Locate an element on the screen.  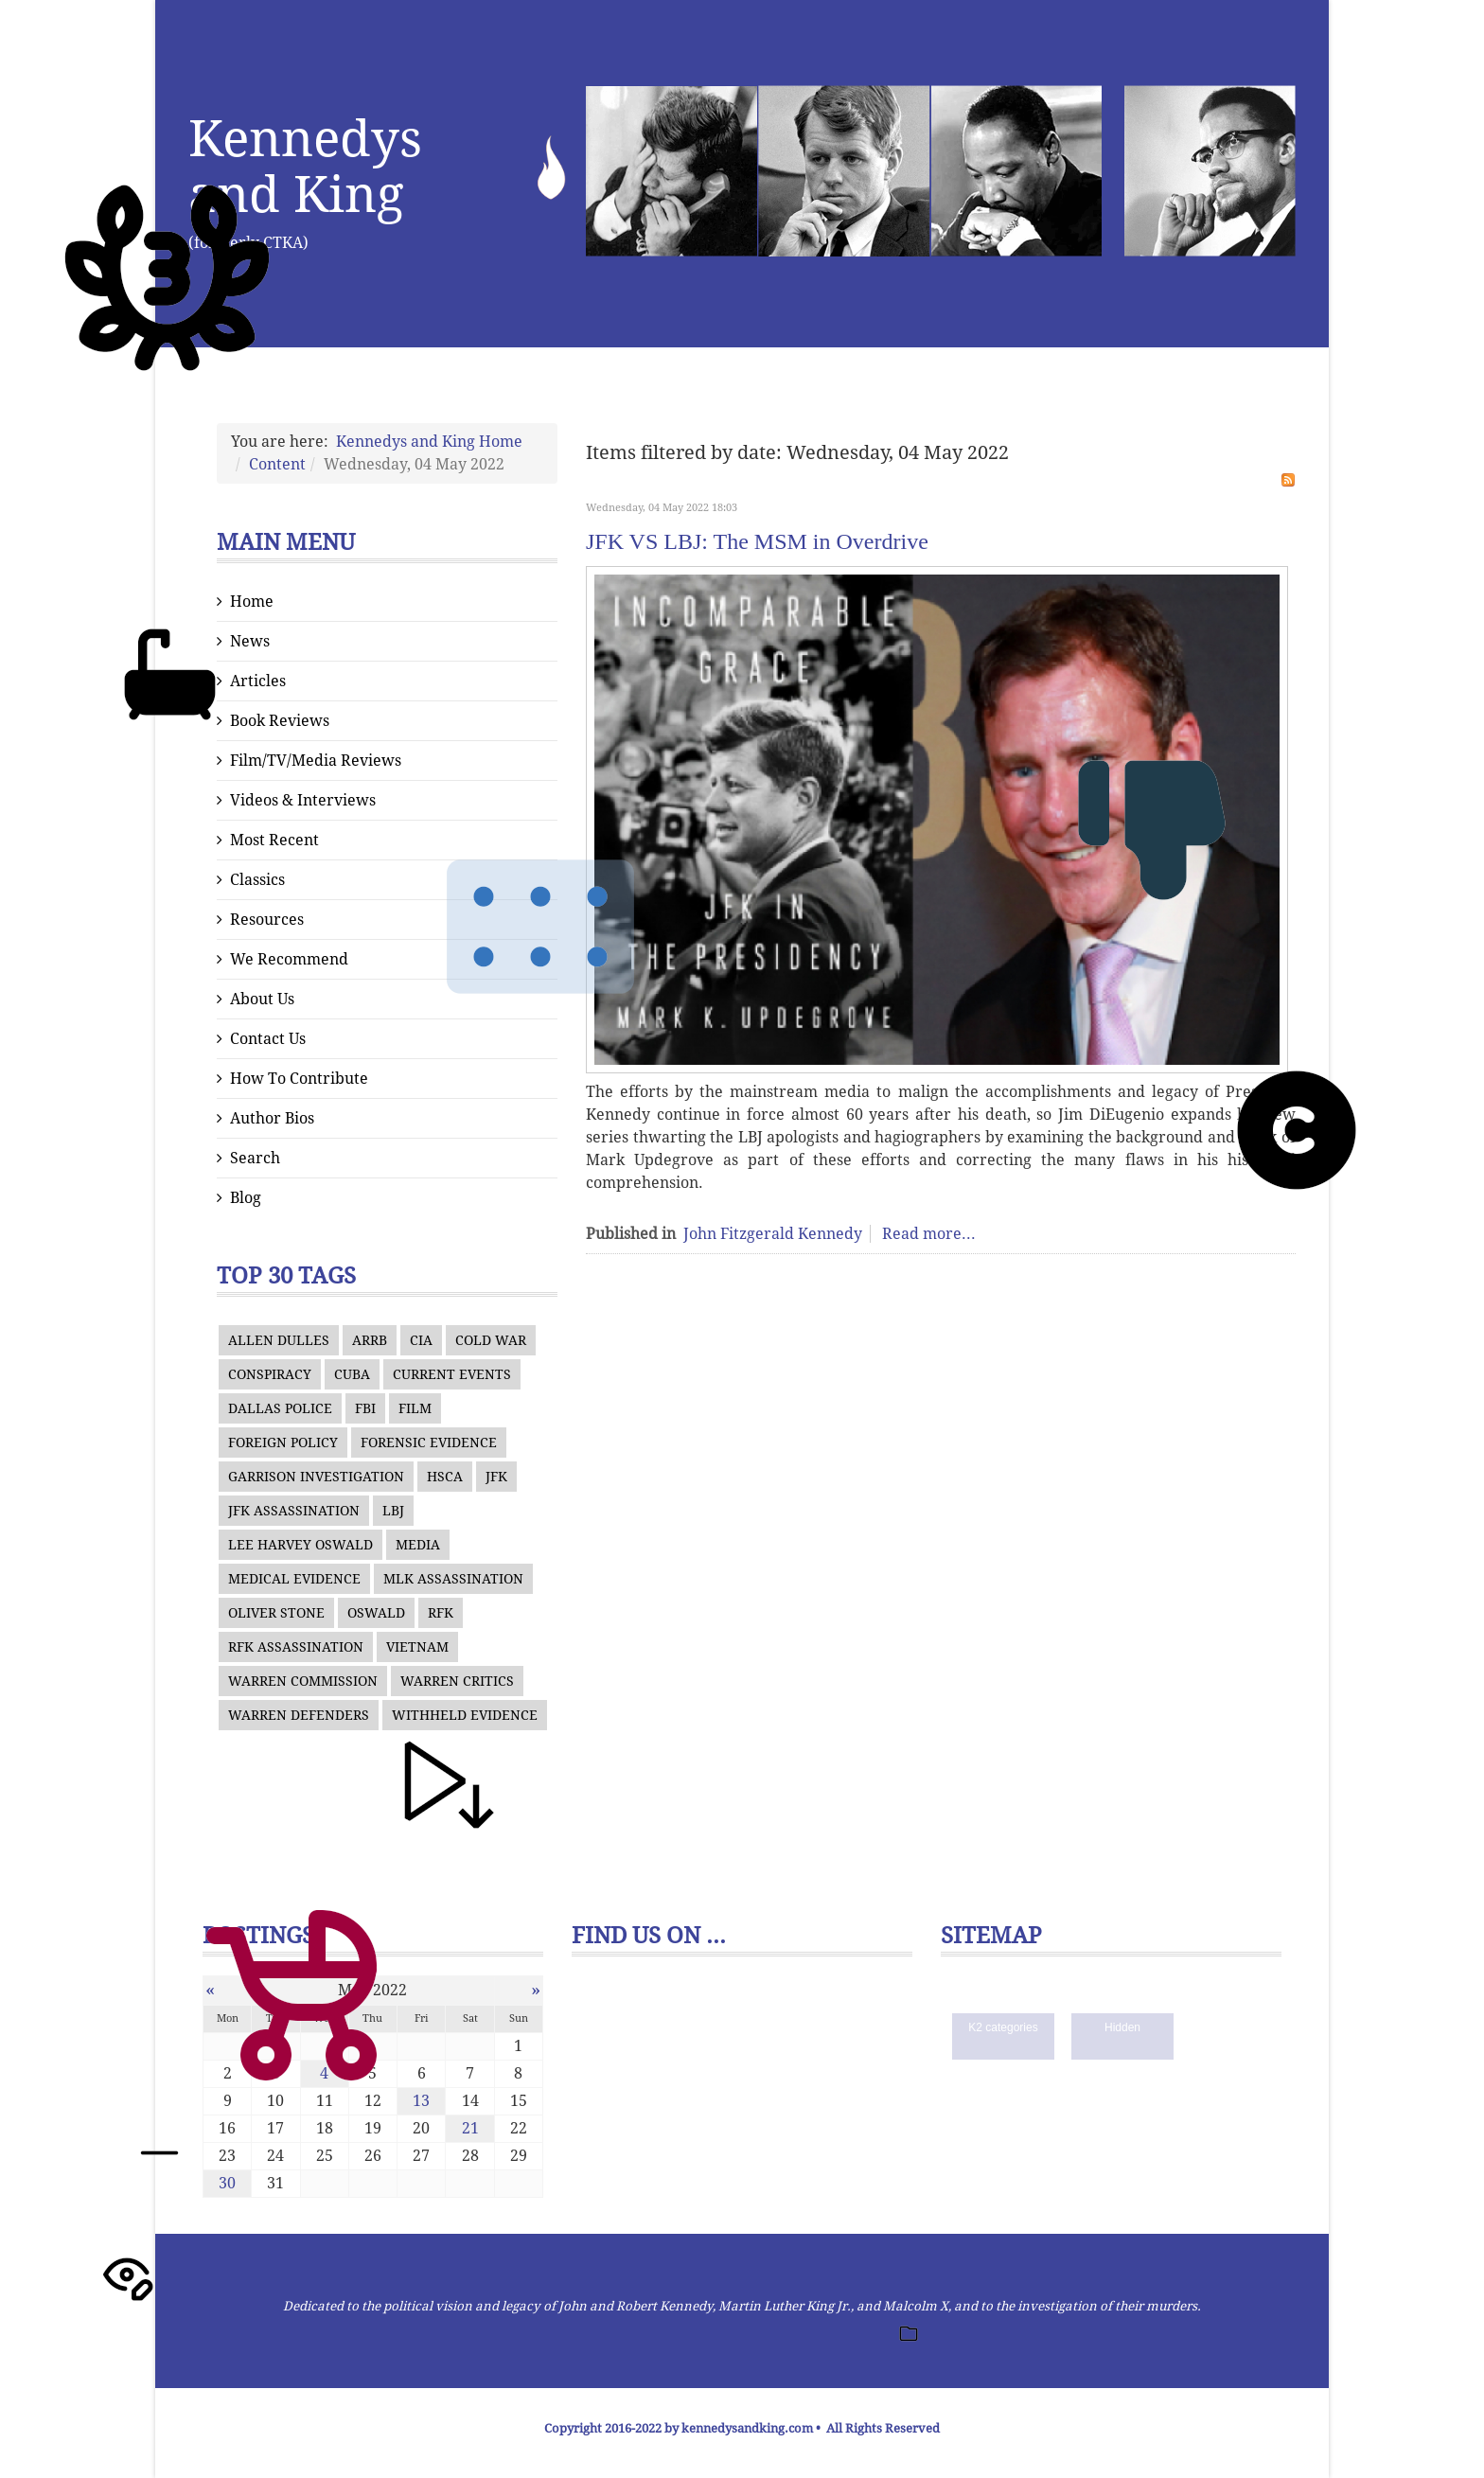
drag to reorder or rearrange items is located at coordinates (540, 927).